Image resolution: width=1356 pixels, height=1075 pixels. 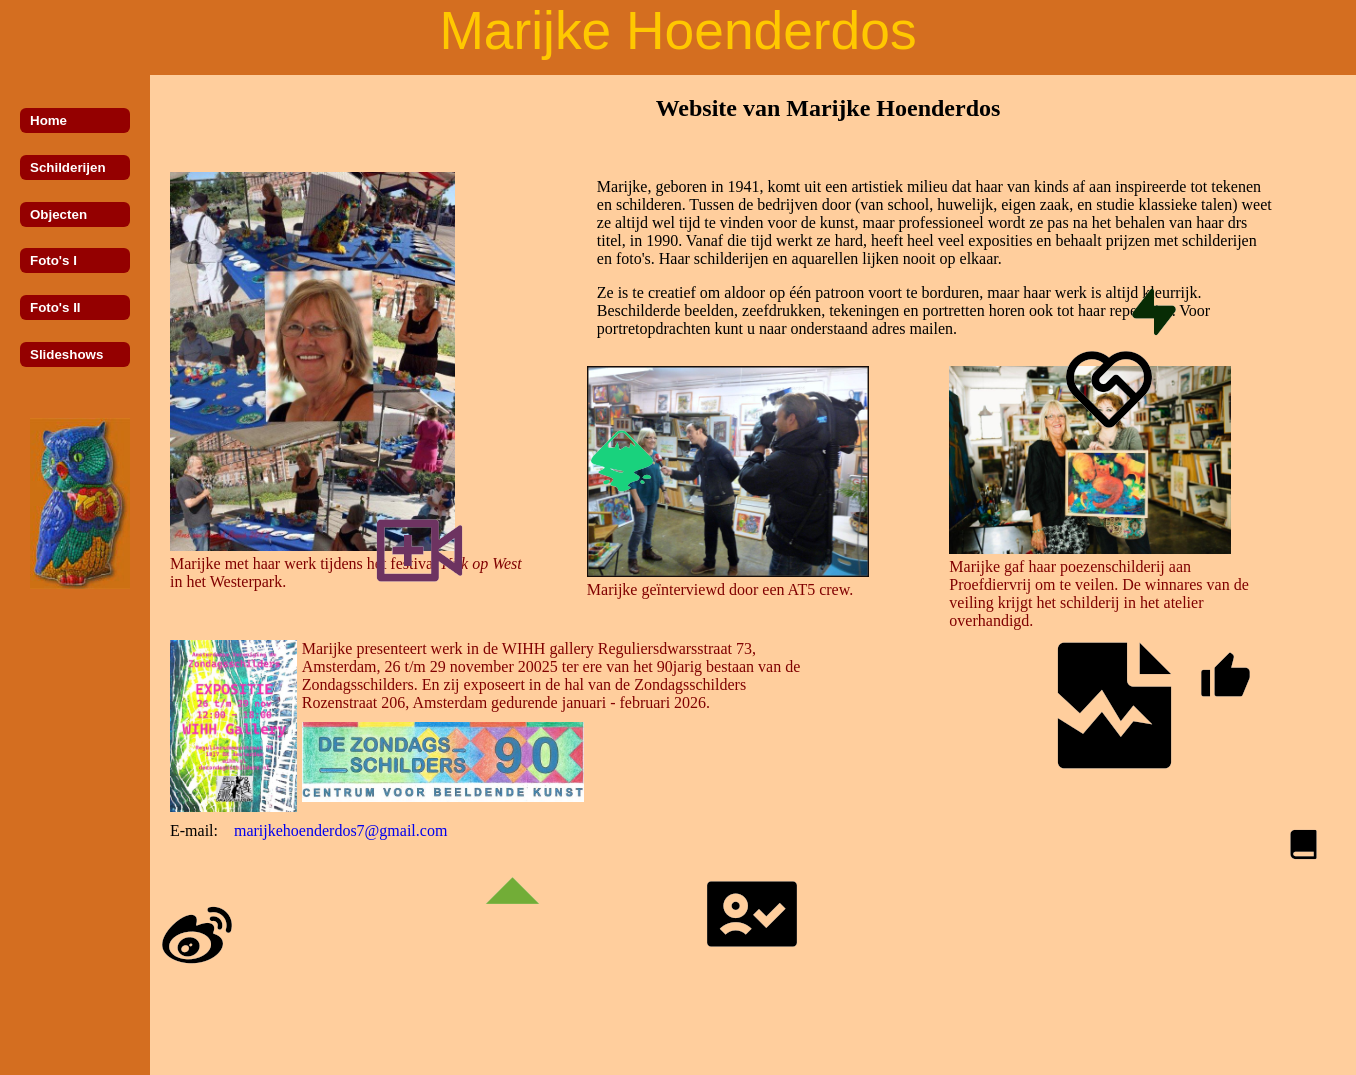 I want to click on indicates a corrupted or damaged file, so click(x=1114, y=705).